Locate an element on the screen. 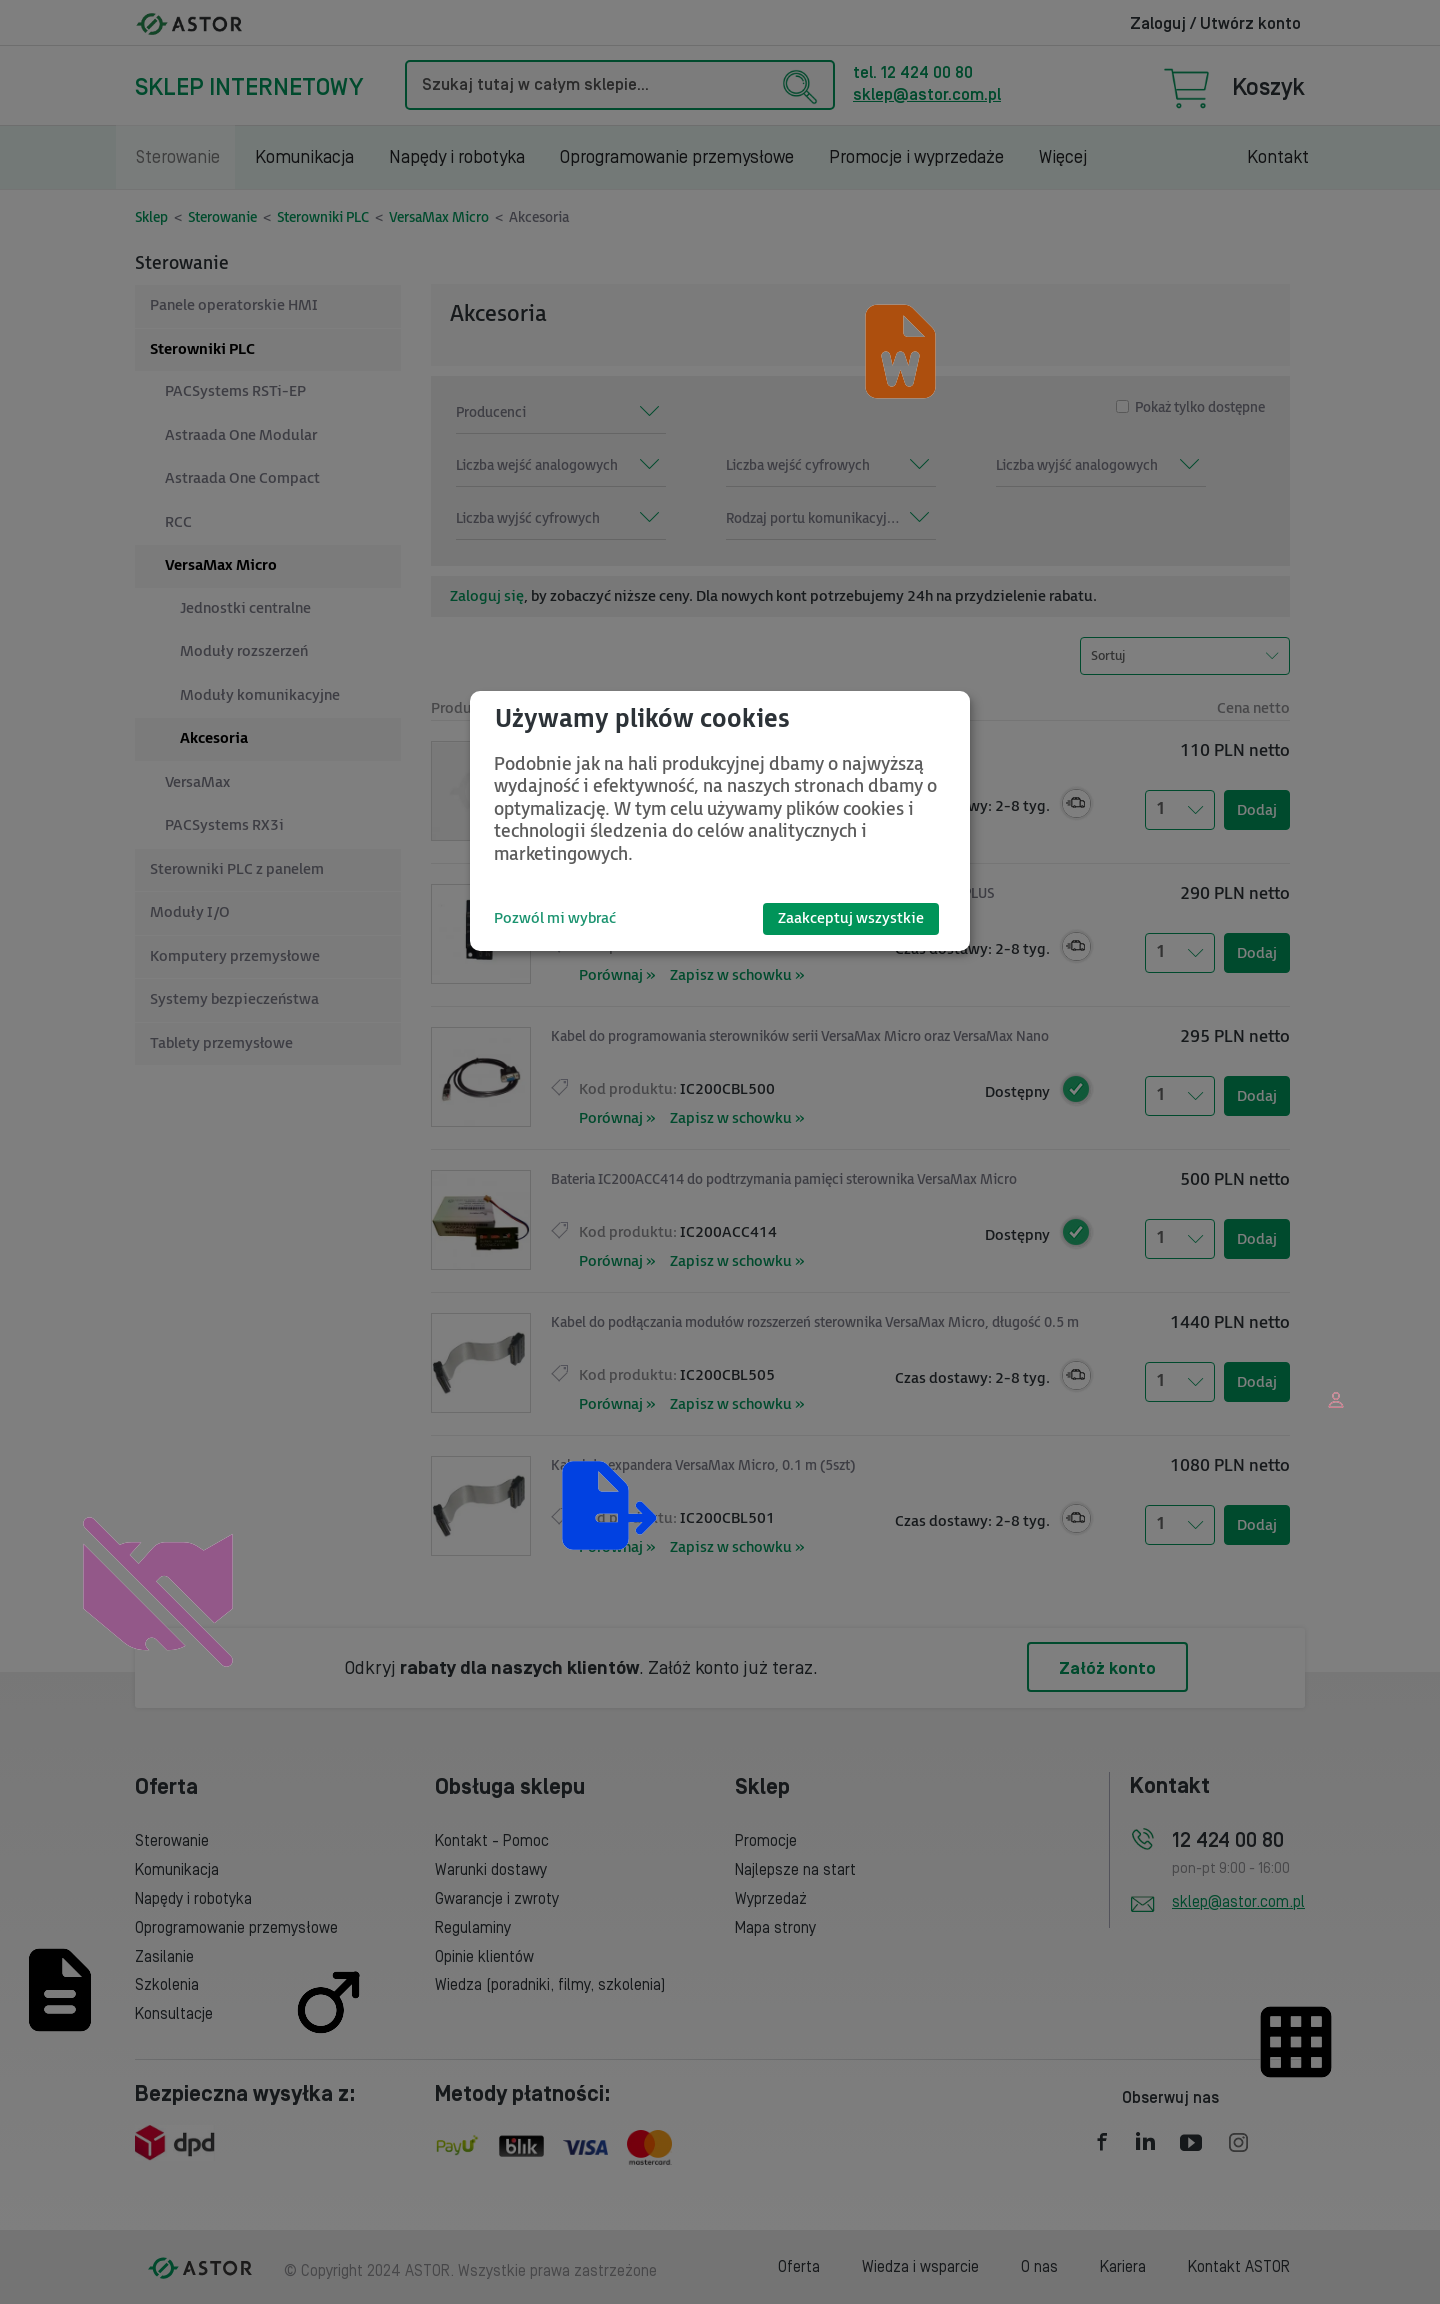  export file or document is located at coordinates (606, 1505).